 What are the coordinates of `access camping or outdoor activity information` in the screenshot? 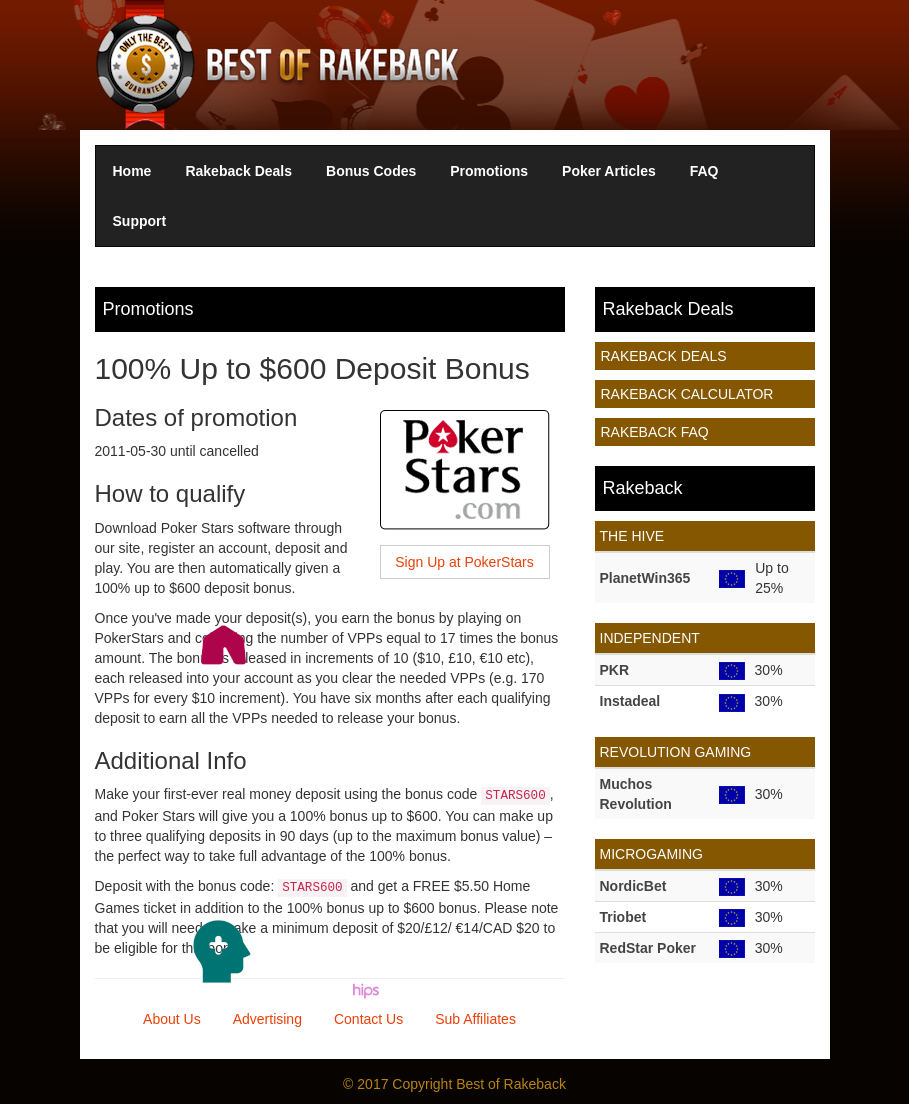 It's located at (223, 644).